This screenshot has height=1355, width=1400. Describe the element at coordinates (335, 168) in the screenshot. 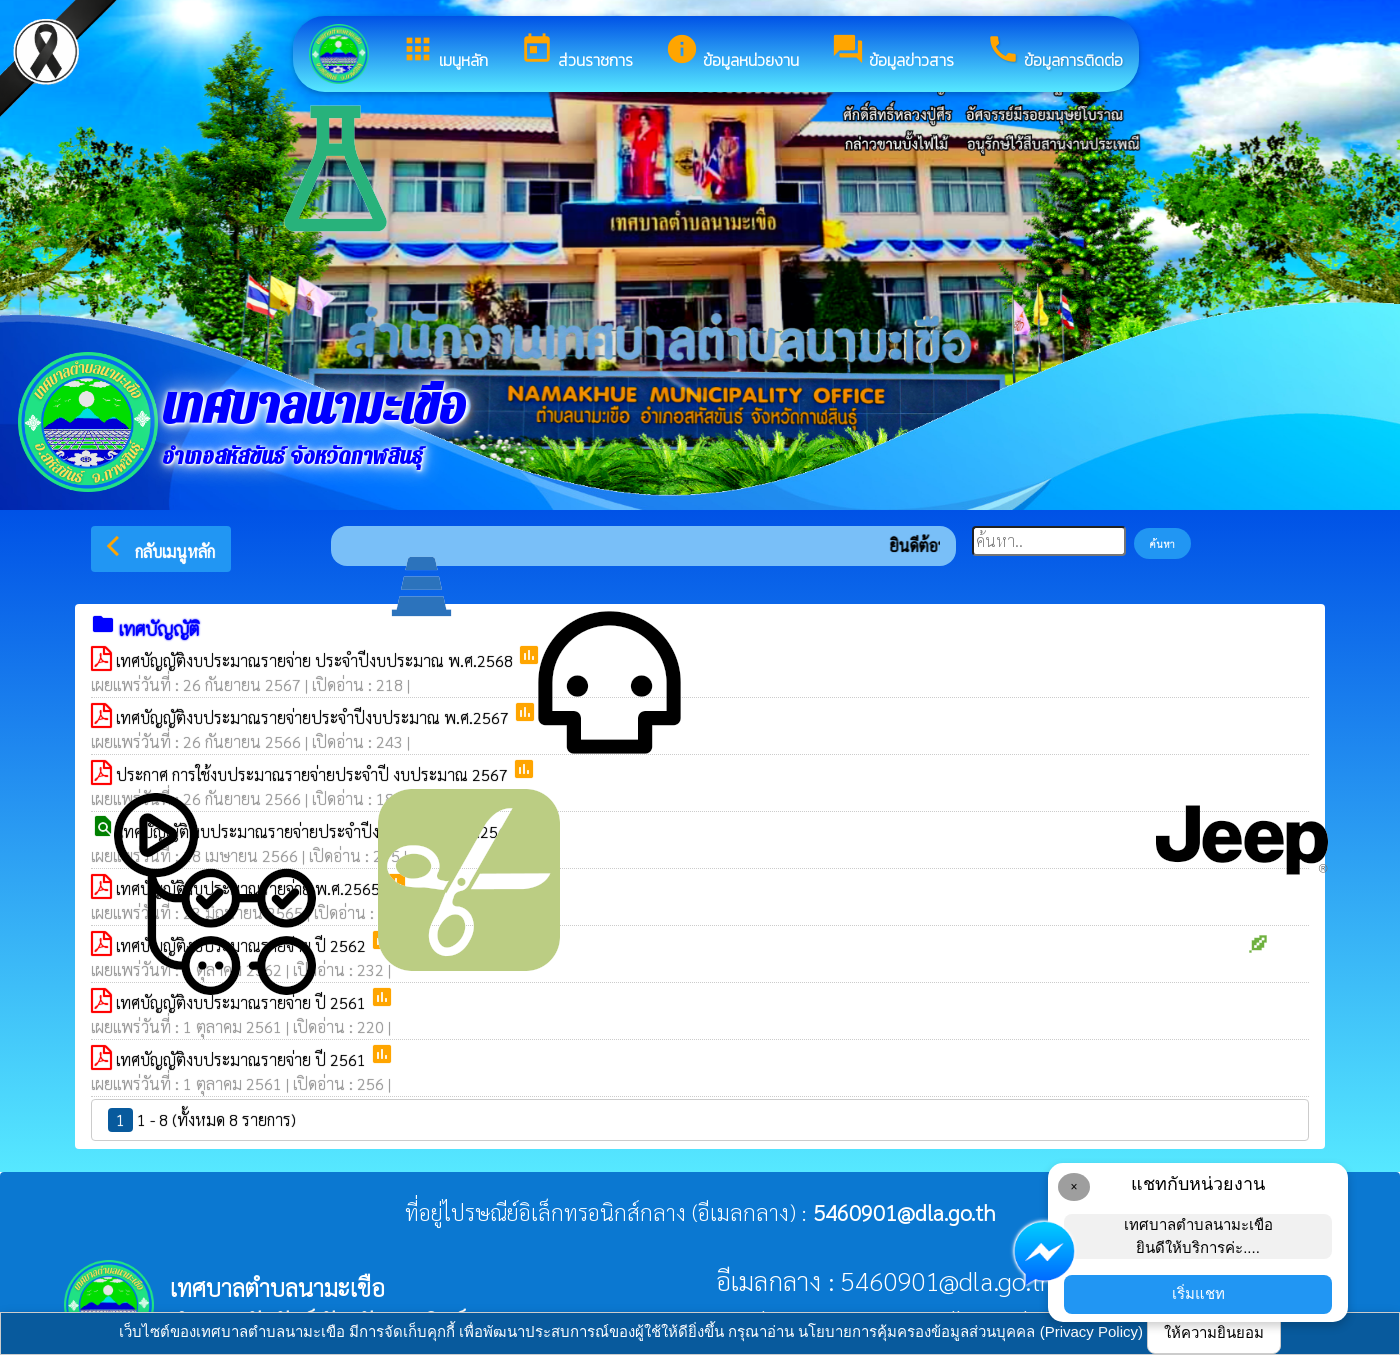

I see `access laboratory or science features` at that location.